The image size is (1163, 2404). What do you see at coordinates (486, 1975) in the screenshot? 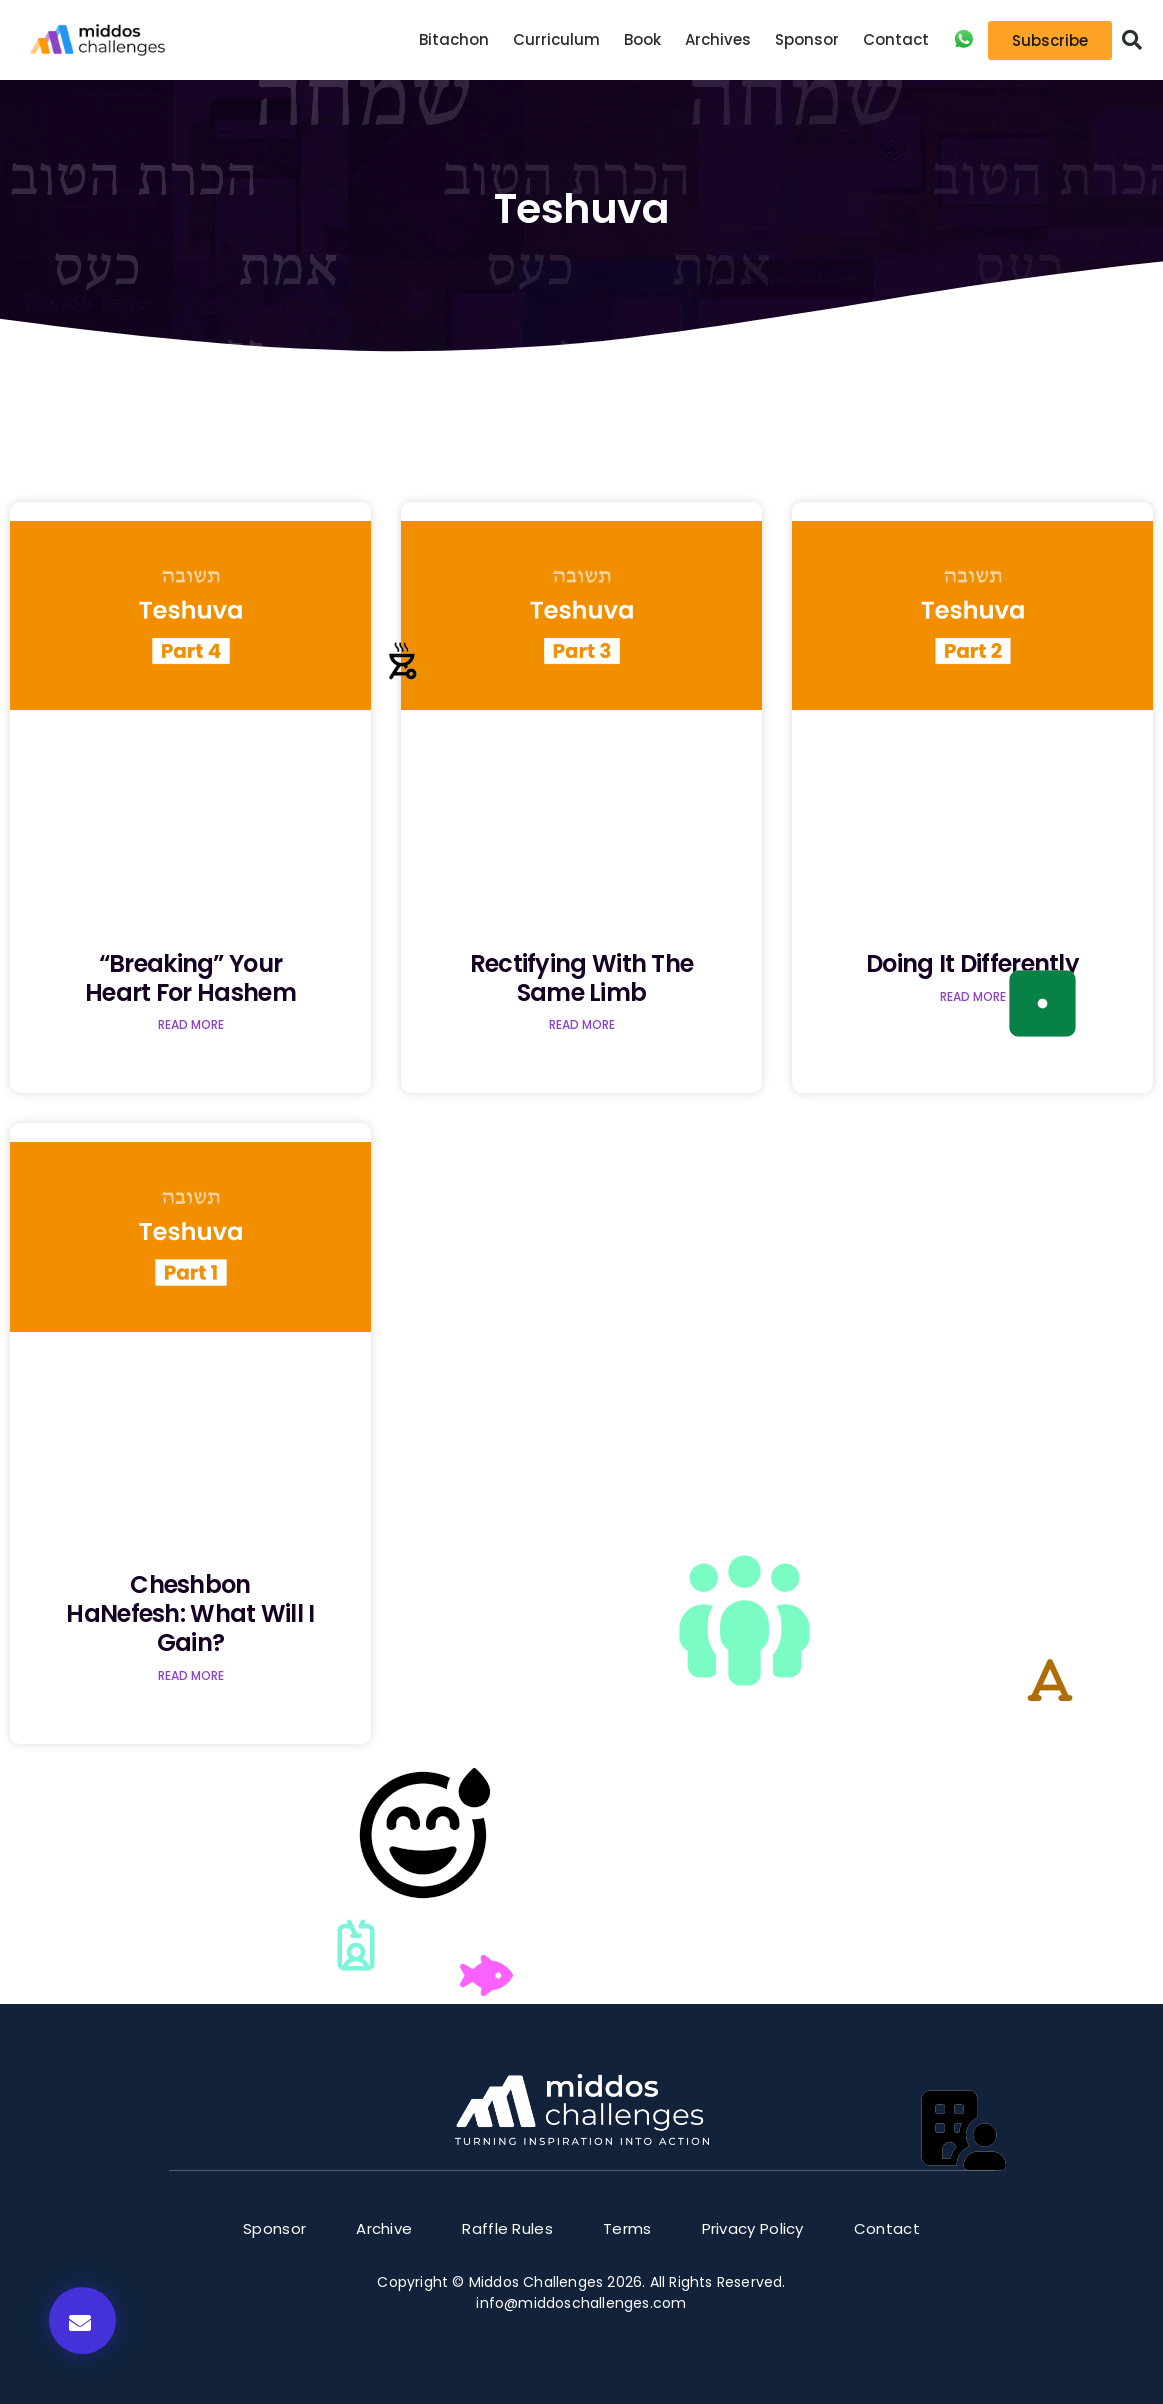
I see `indicates seafood or fish-related content` at bounding box center [486, 1975].